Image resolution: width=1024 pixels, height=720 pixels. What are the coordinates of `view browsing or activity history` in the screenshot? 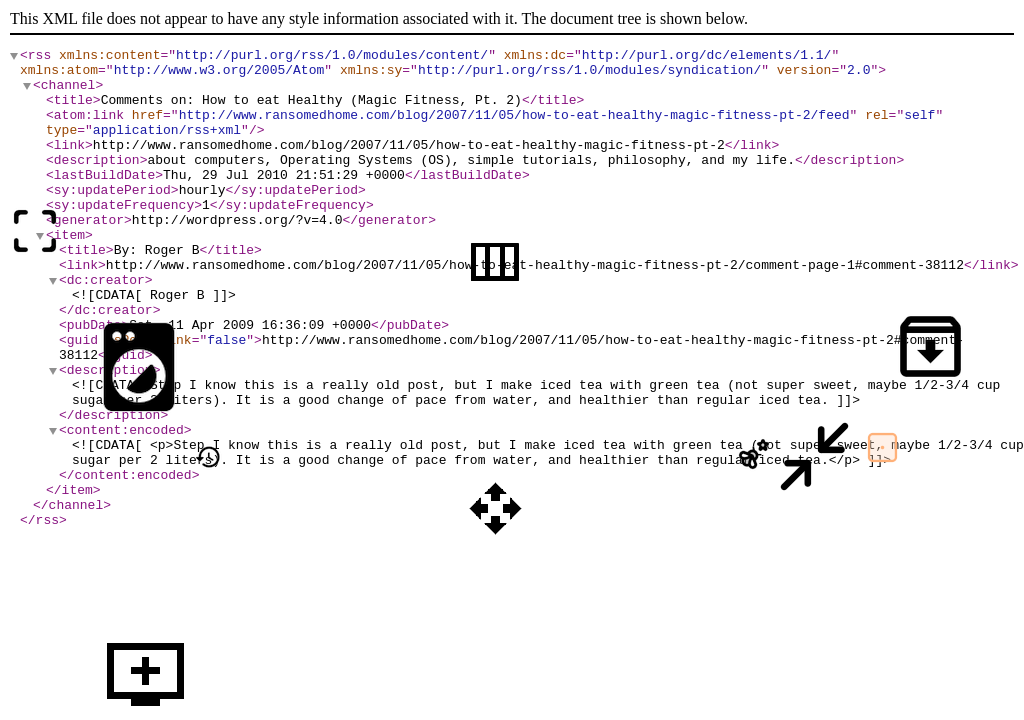 It's located at (208, 457).